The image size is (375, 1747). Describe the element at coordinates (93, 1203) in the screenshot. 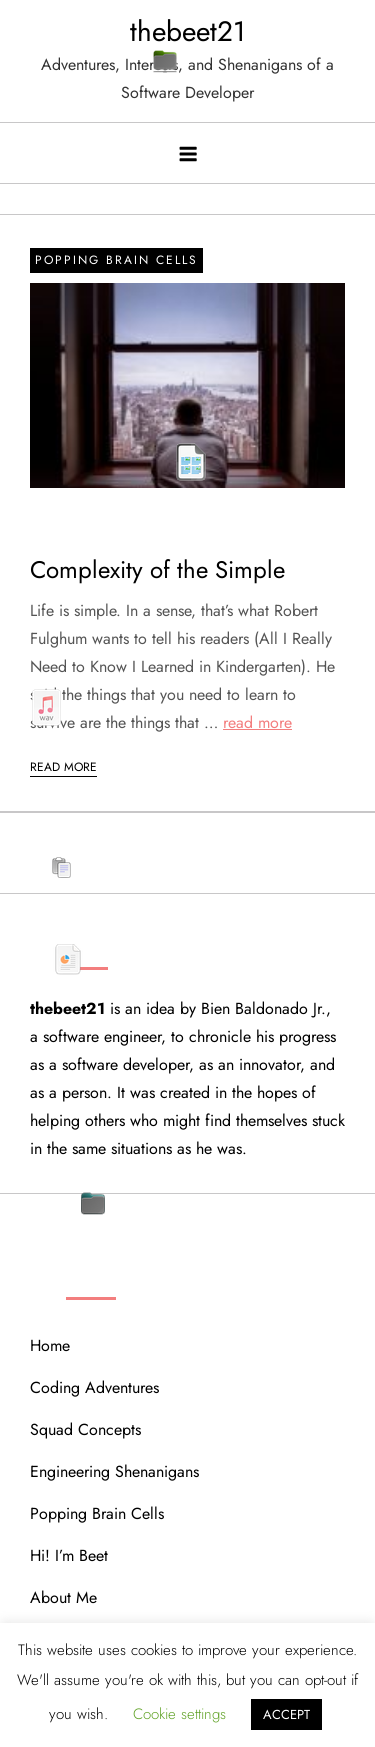

I see `open folder to view contents` at that location.